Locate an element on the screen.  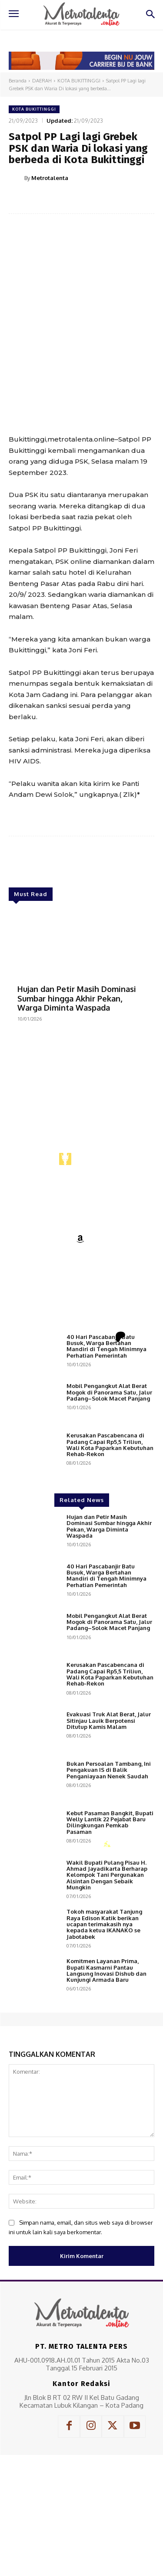
visit patreon page is located at coordinates (120, 1337).